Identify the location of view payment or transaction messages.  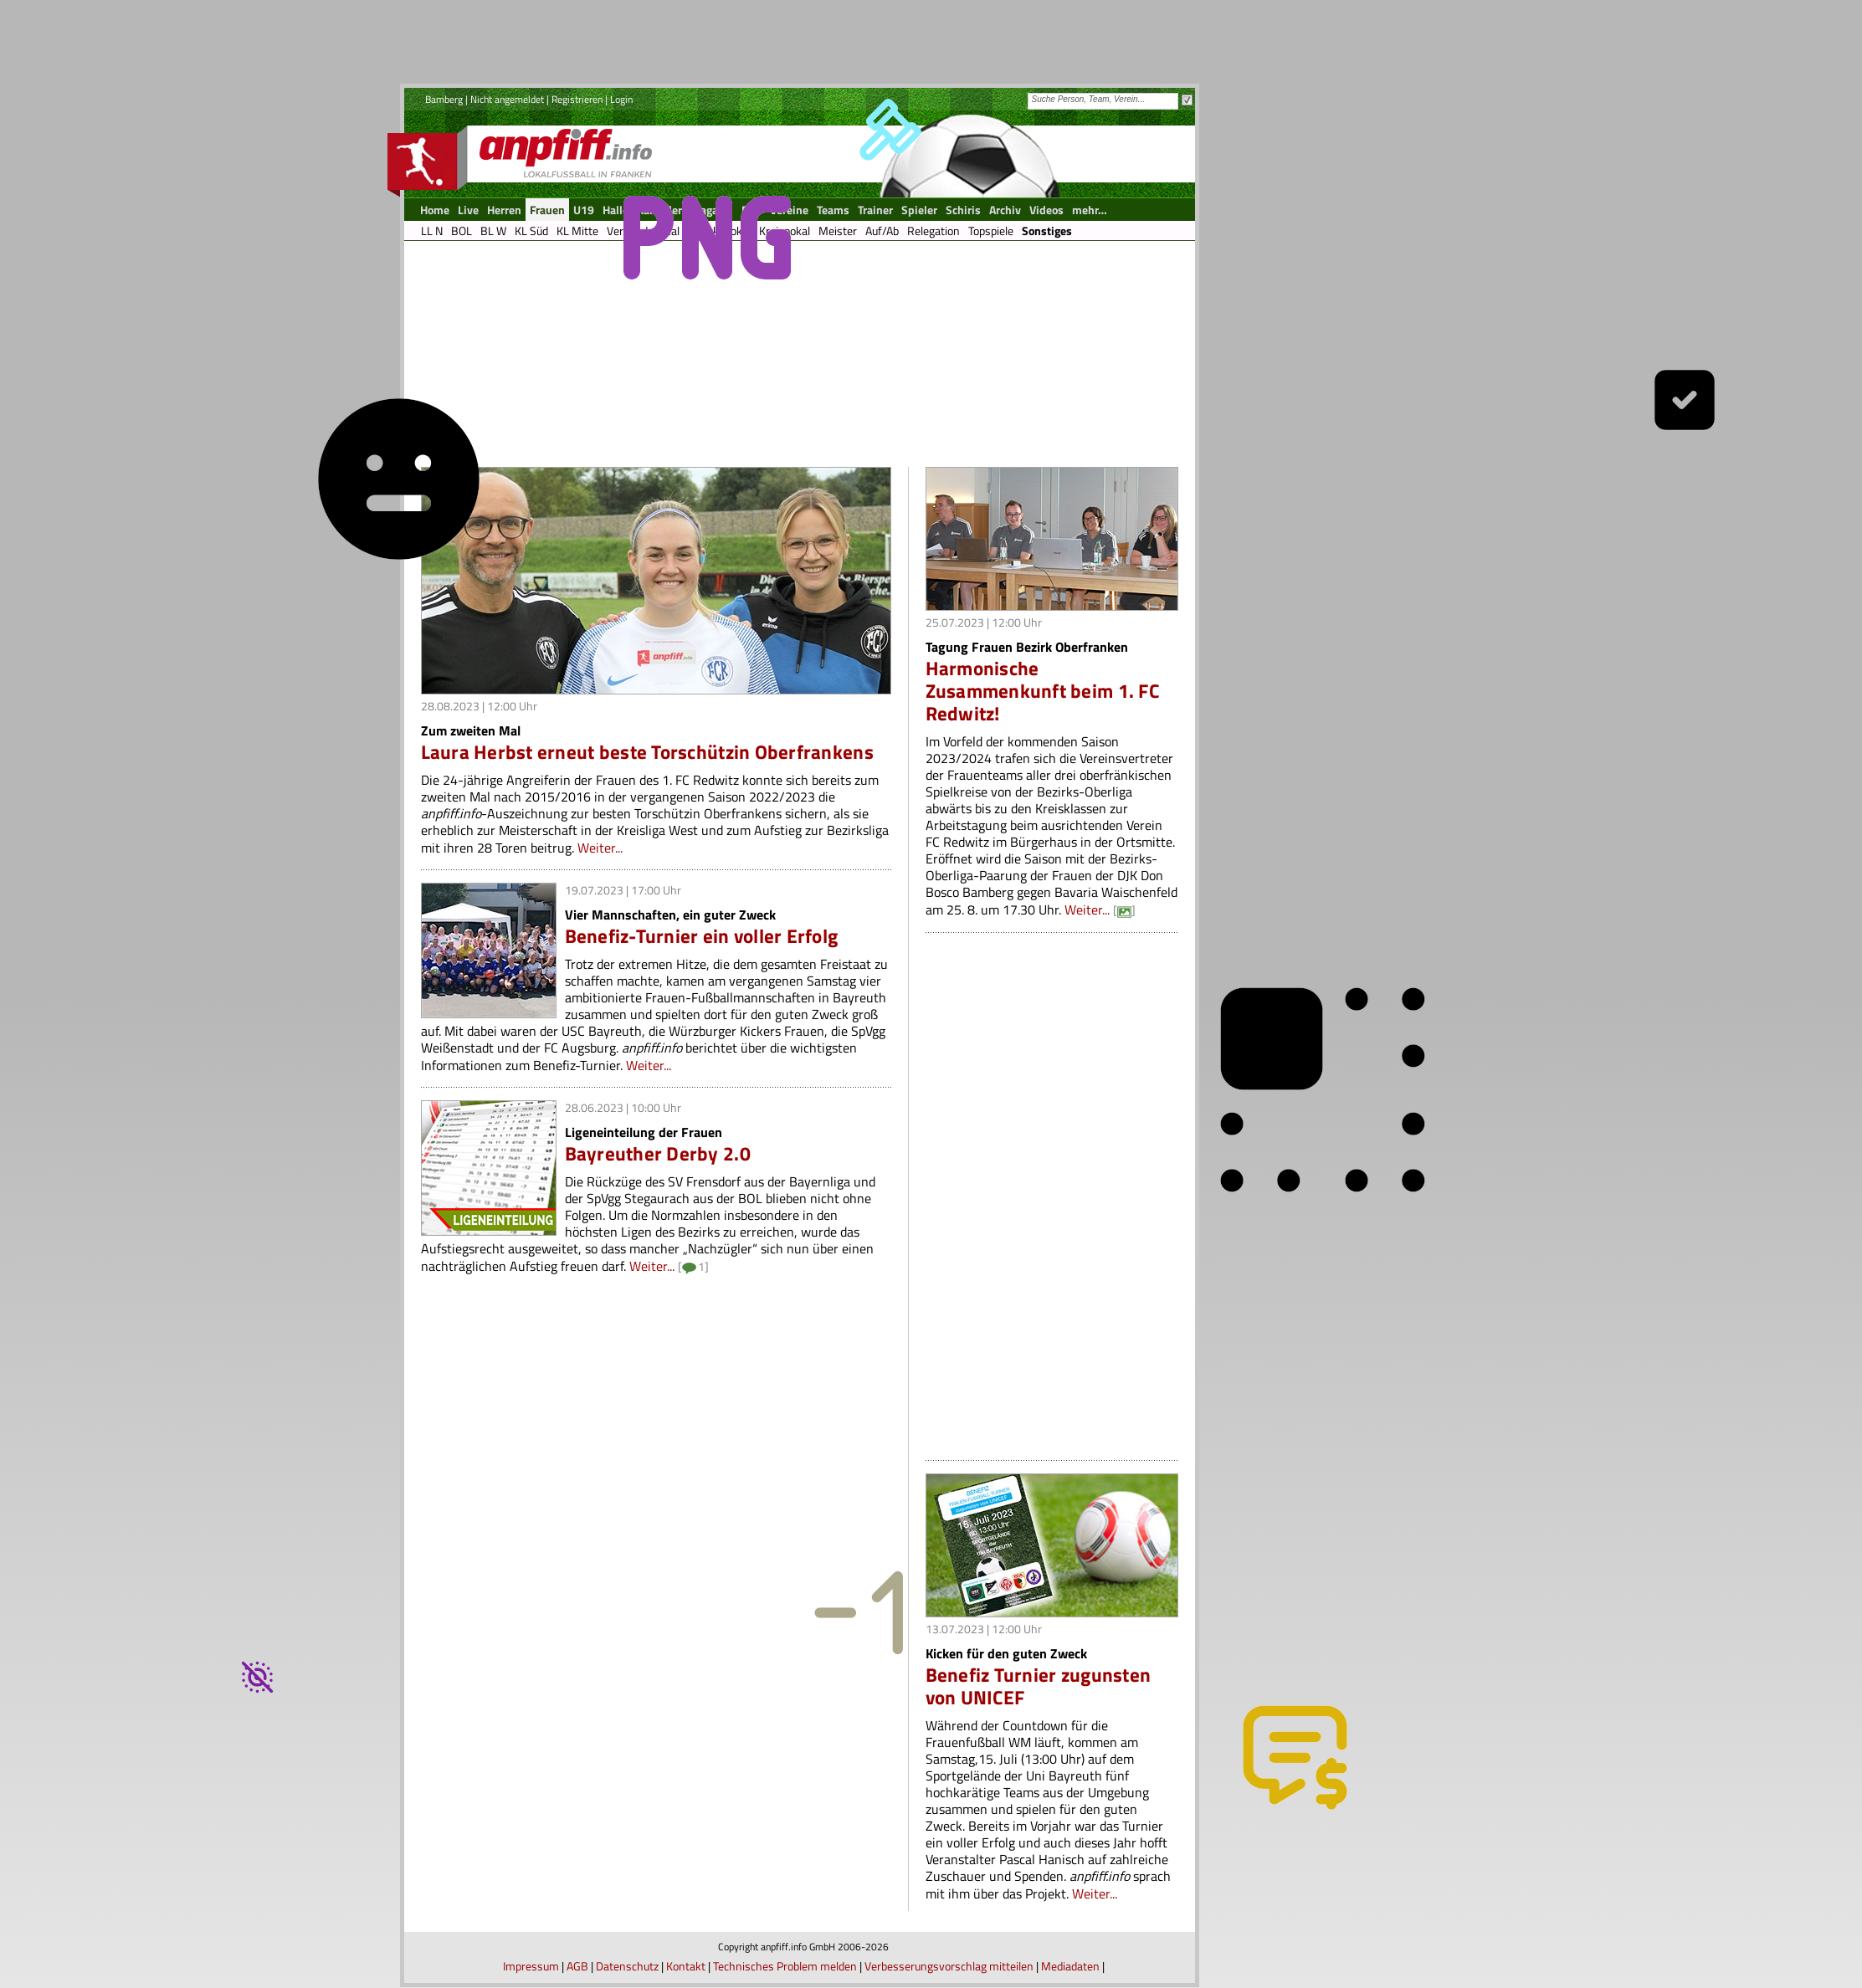
(1295, 1752).